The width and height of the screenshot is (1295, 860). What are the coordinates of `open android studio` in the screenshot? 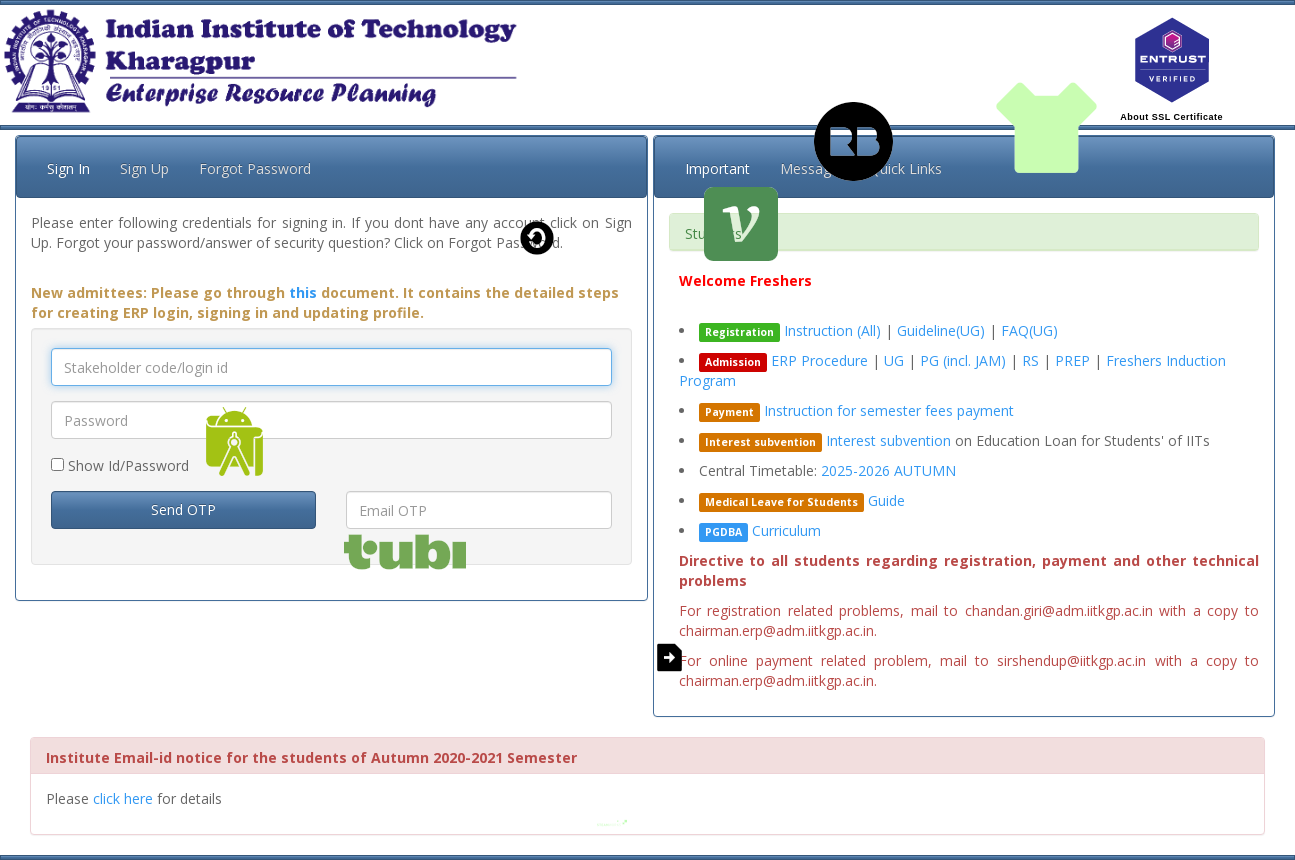 It's located at (234, 441).